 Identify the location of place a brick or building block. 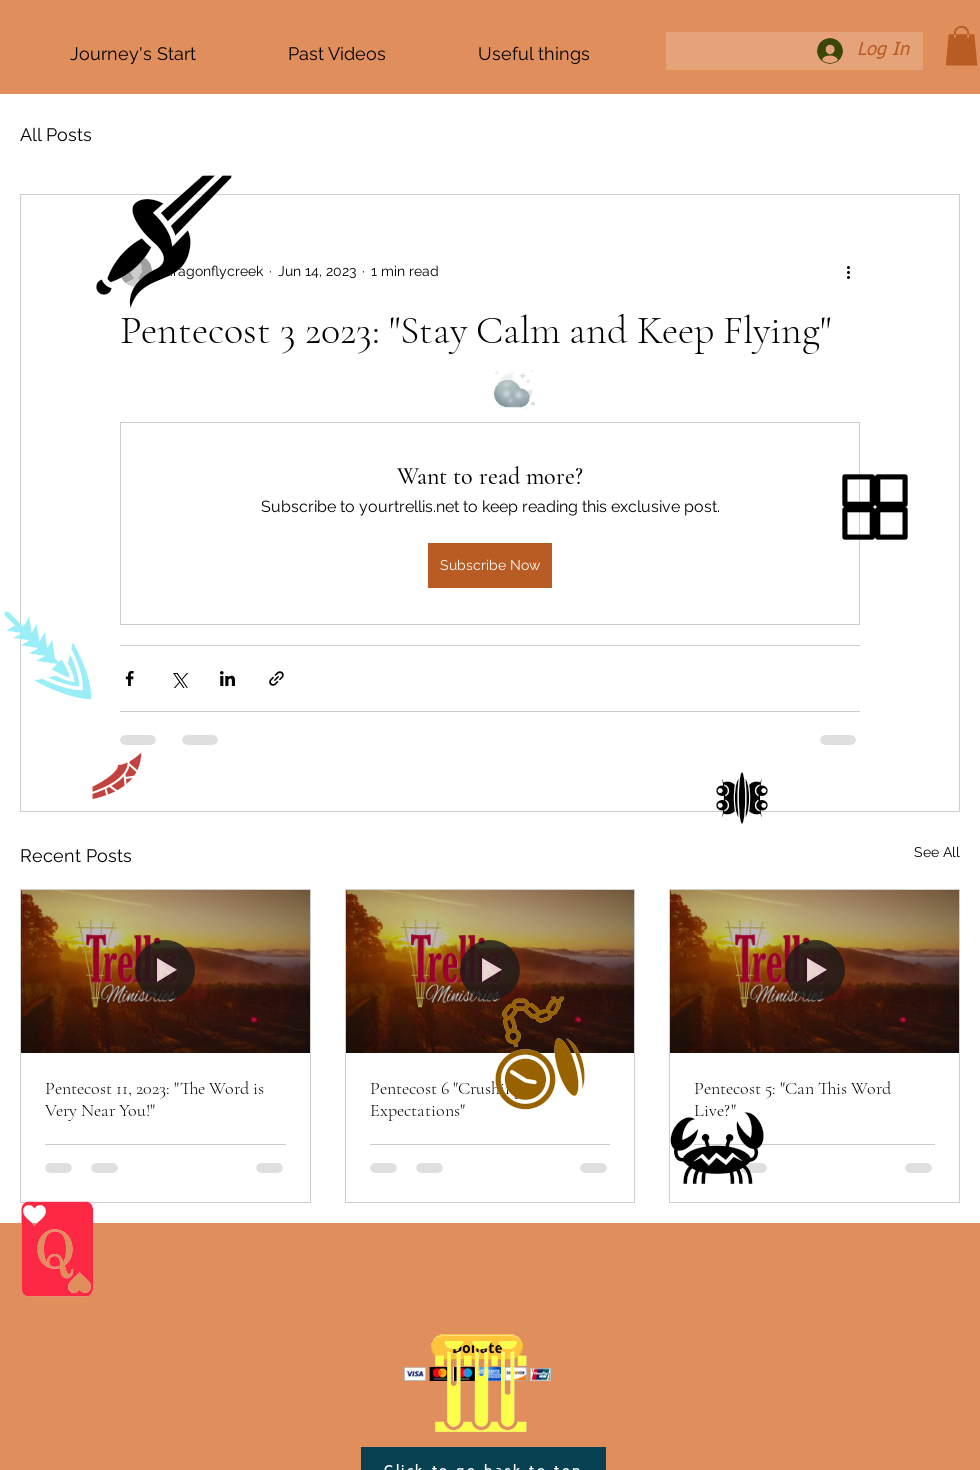
(875, 507).